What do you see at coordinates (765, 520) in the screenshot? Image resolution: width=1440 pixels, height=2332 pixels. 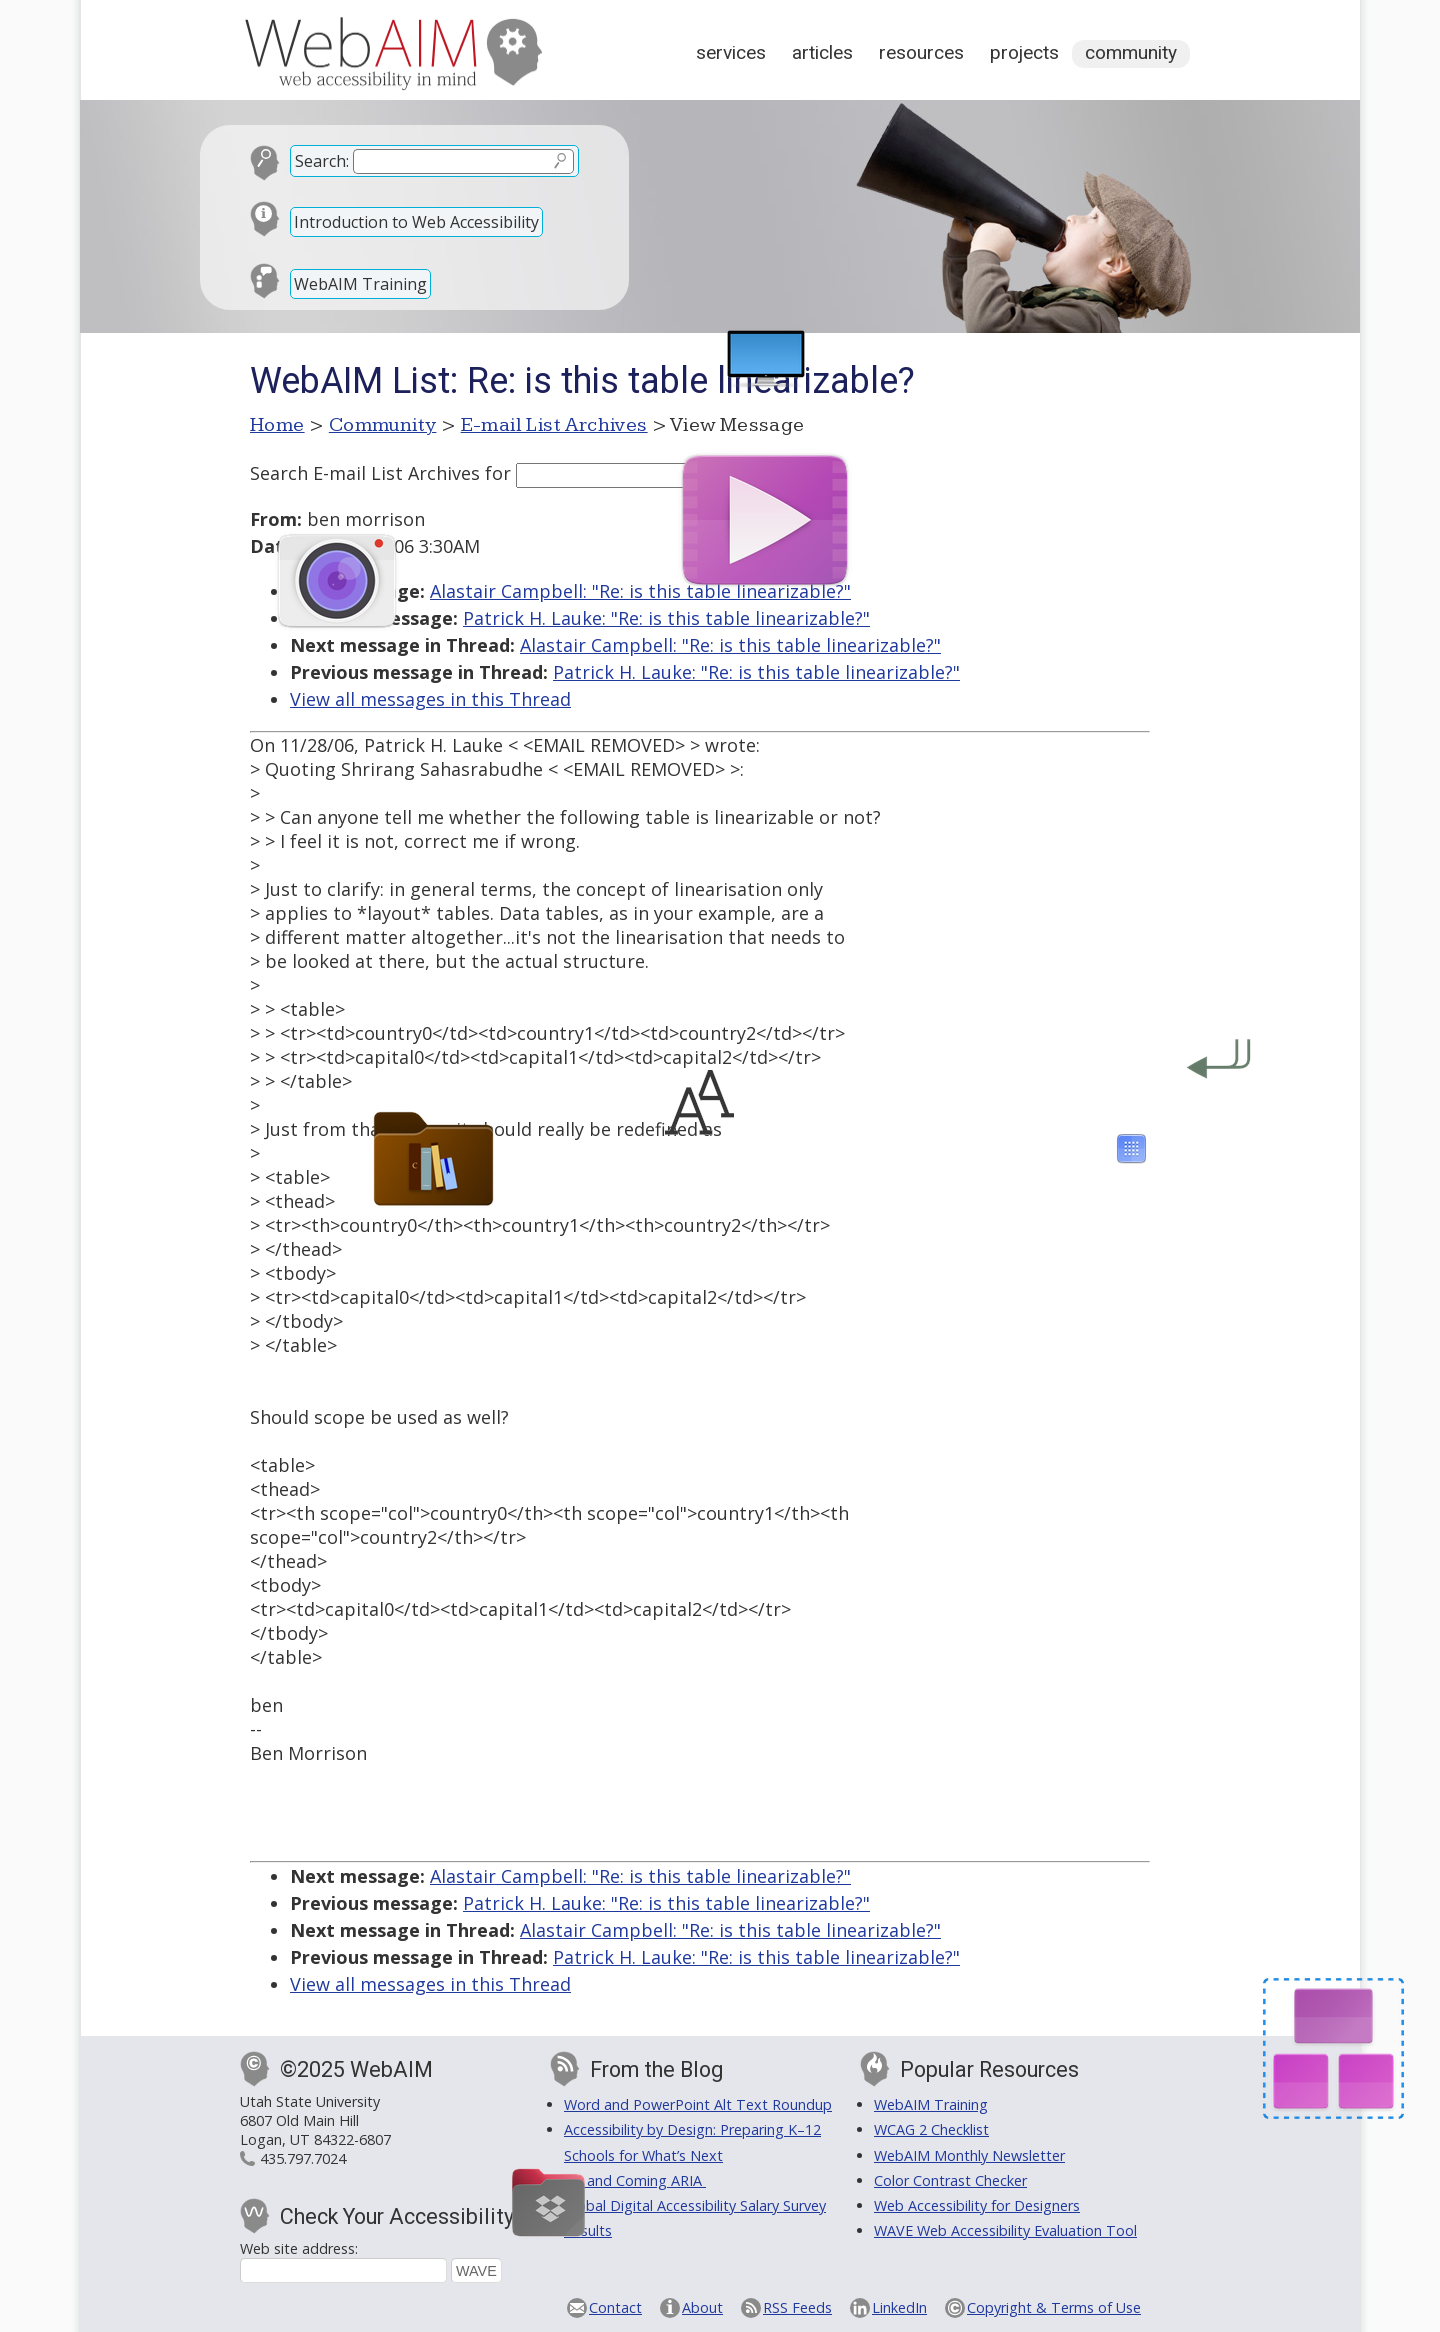 I see `open multimedia or video player app` at bounding box center [765, 520].